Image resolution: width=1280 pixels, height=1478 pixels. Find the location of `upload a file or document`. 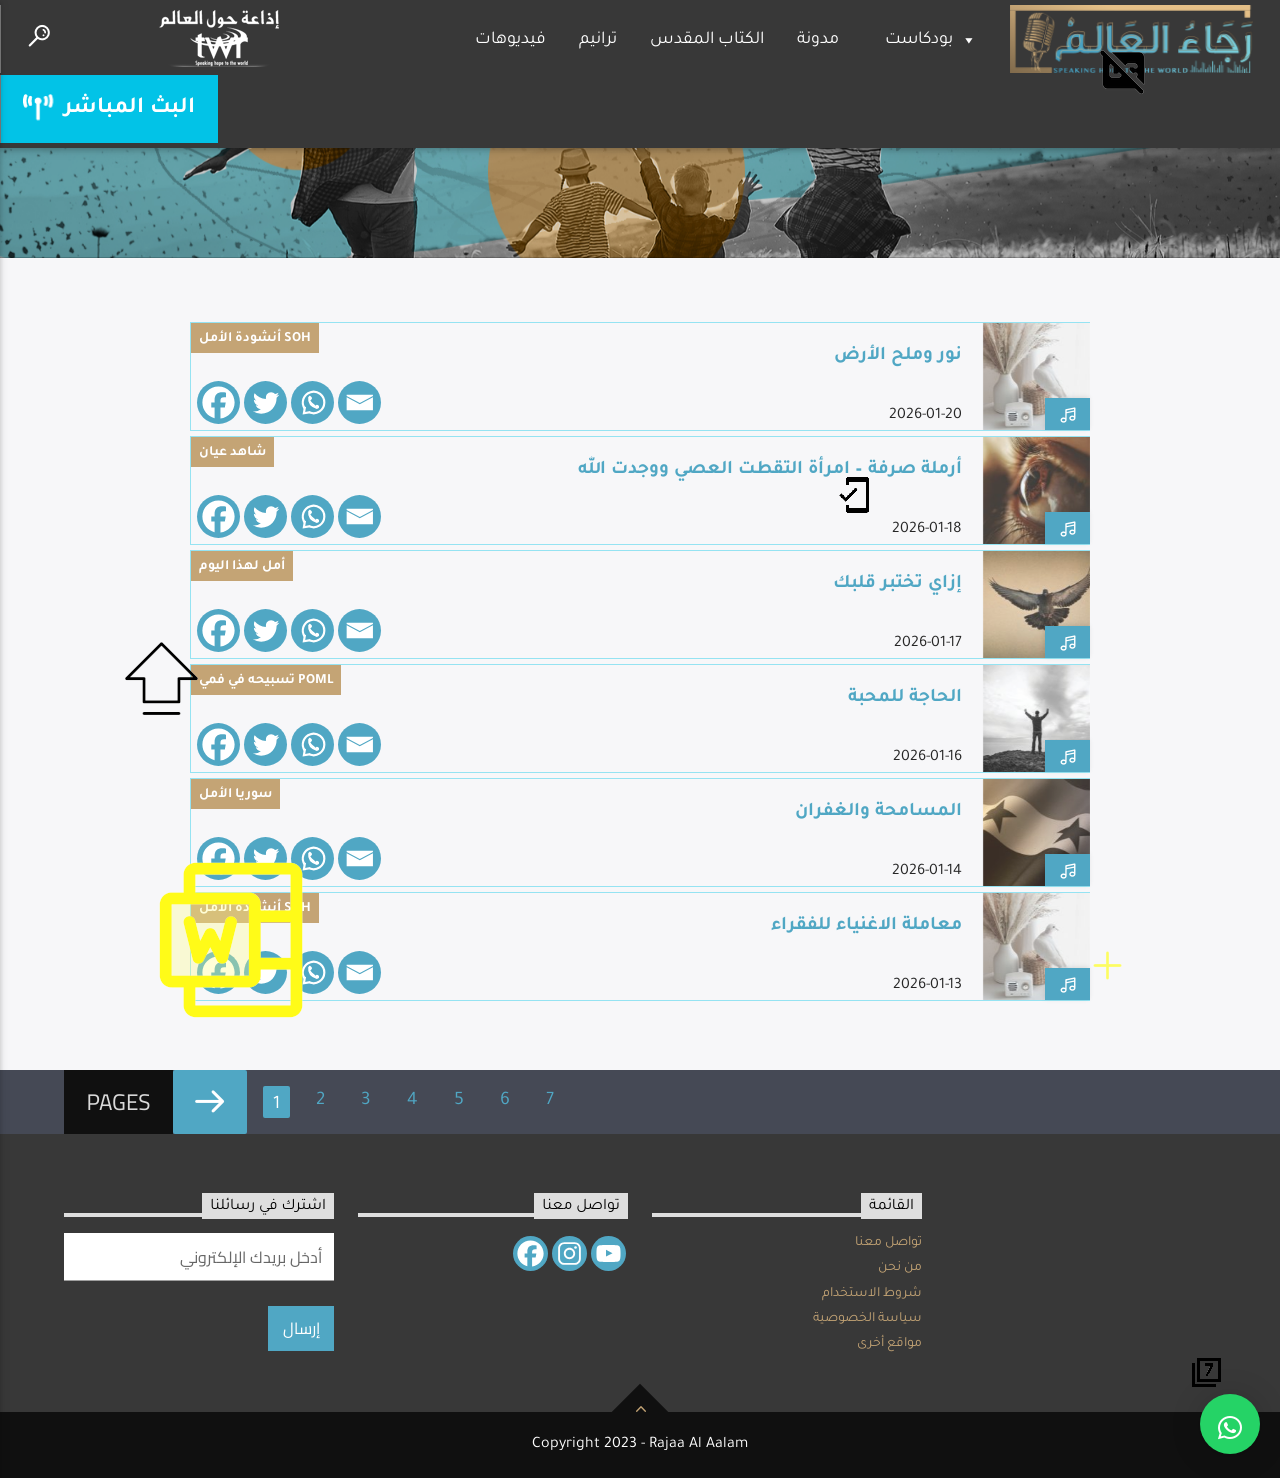

upload a file or document is located at coordinates (161, 681).